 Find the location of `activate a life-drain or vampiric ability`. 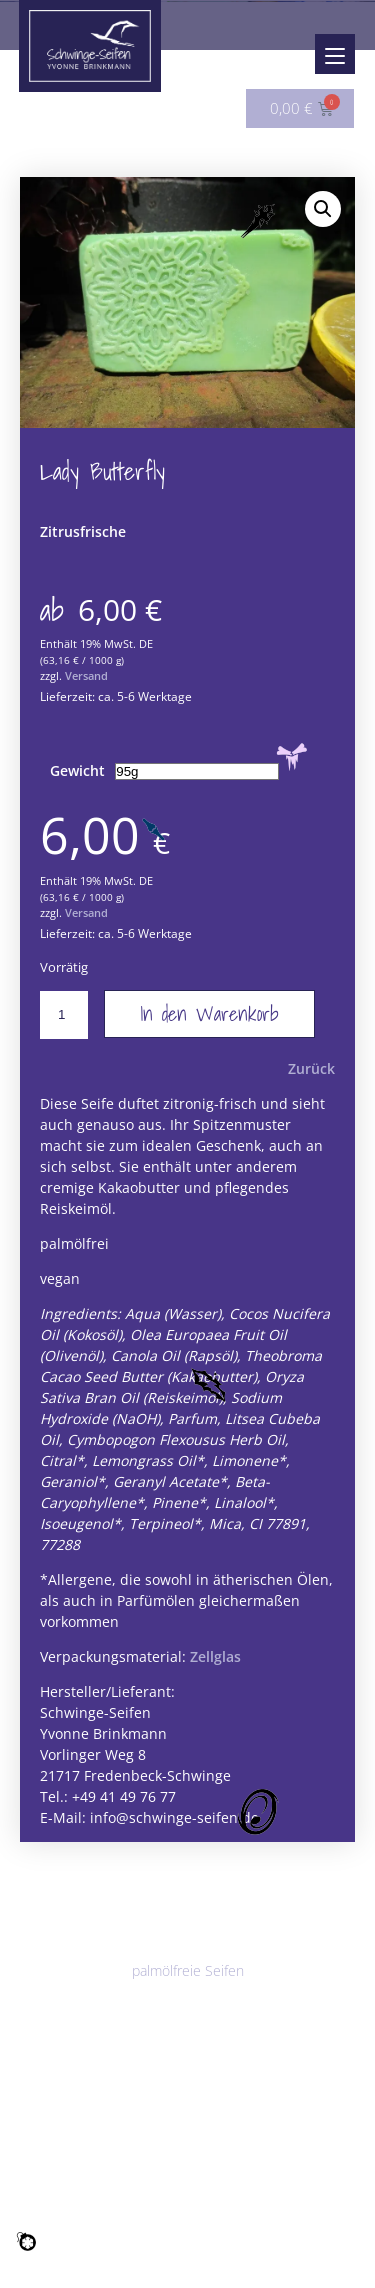

activate a life-drain or vampiric ability is located at coordinates (292, 757).